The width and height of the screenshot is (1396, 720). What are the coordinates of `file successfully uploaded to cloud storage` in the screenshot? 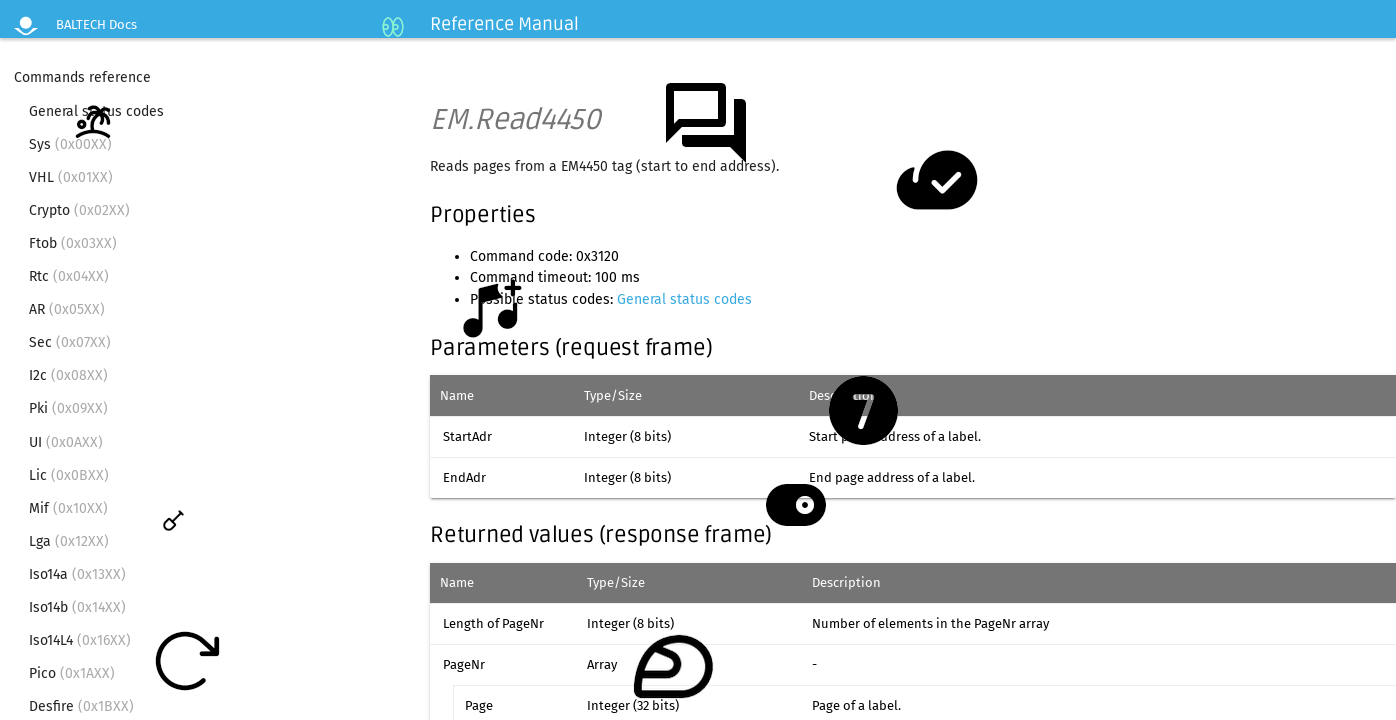 It's located at (937, 180).